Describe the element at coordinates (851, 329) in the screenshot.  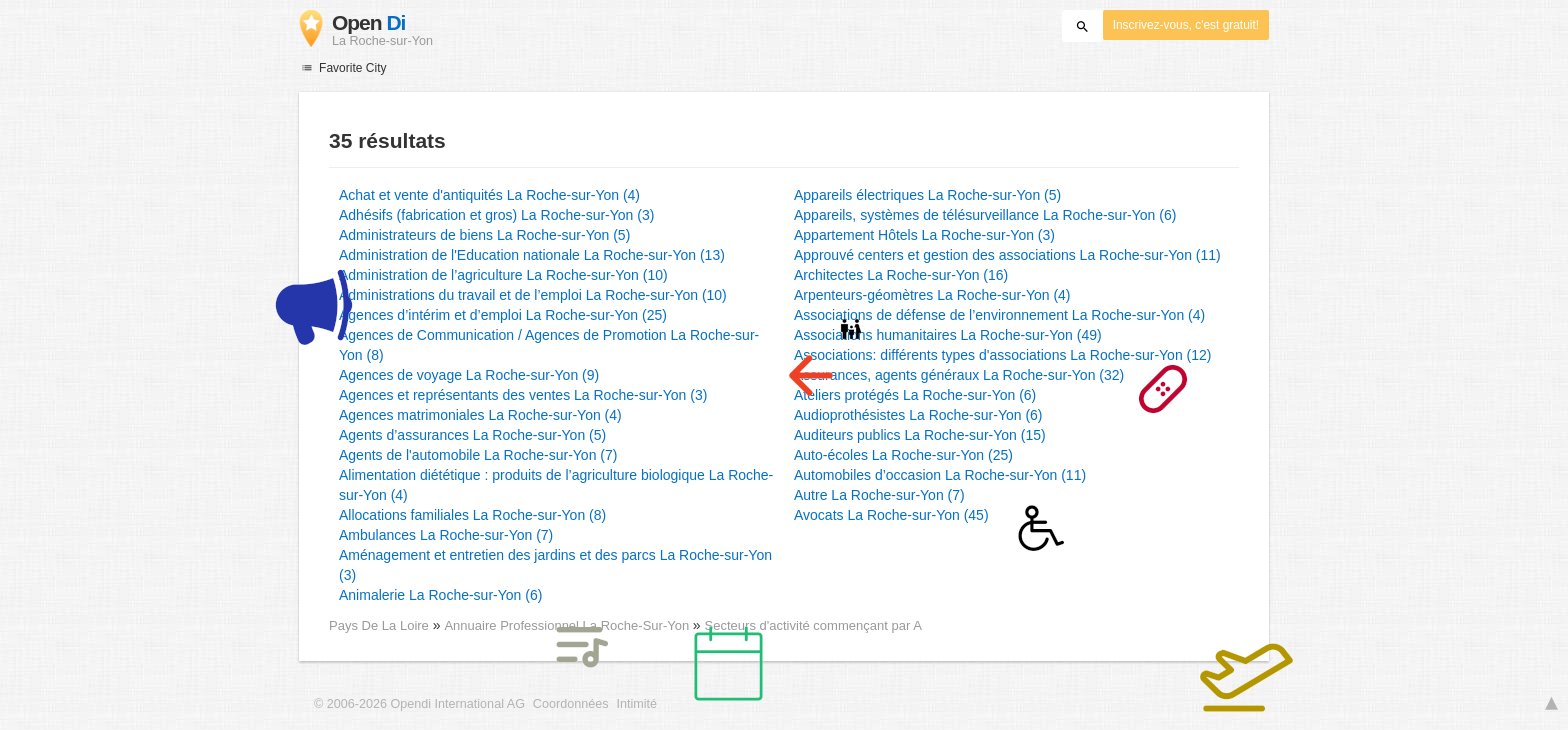
I see `indicates family restroom facility nearby` at that location.